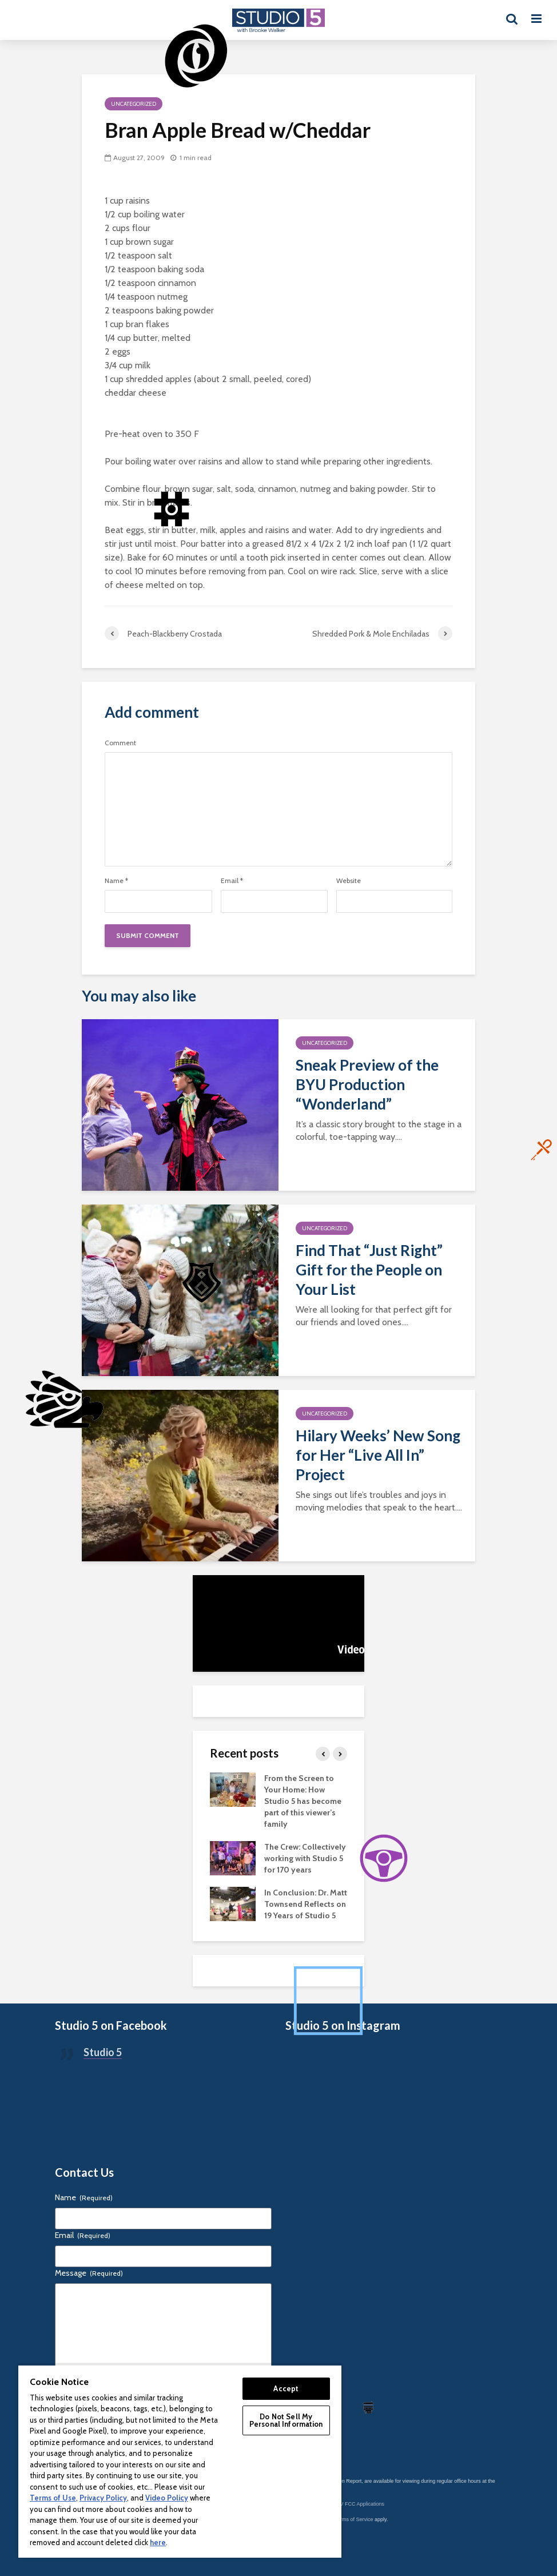  Describe the element at coordinates (541, 1150) in the screenshot. I see `millennium key item from yu-gi-oh series` at that location.